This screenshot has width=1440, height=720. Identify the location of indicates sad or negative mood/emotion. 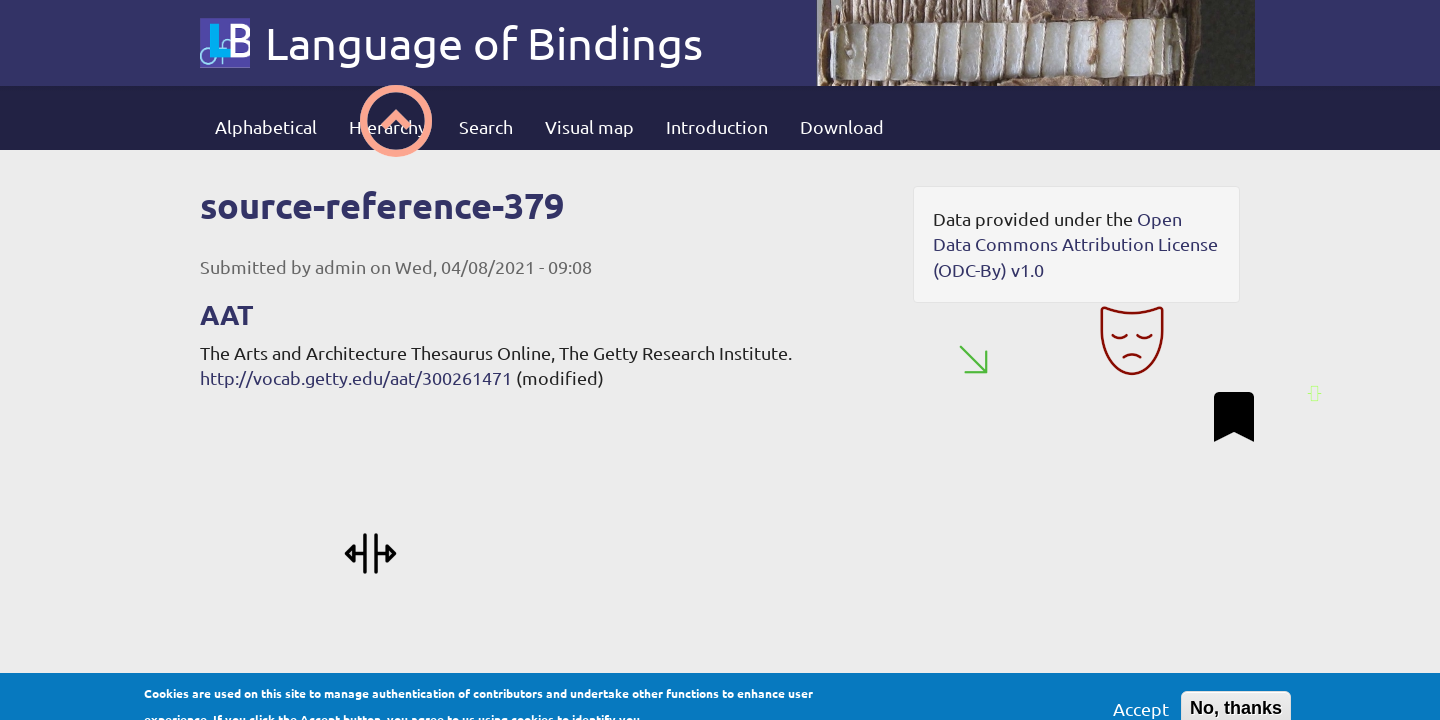
(1132, 338).